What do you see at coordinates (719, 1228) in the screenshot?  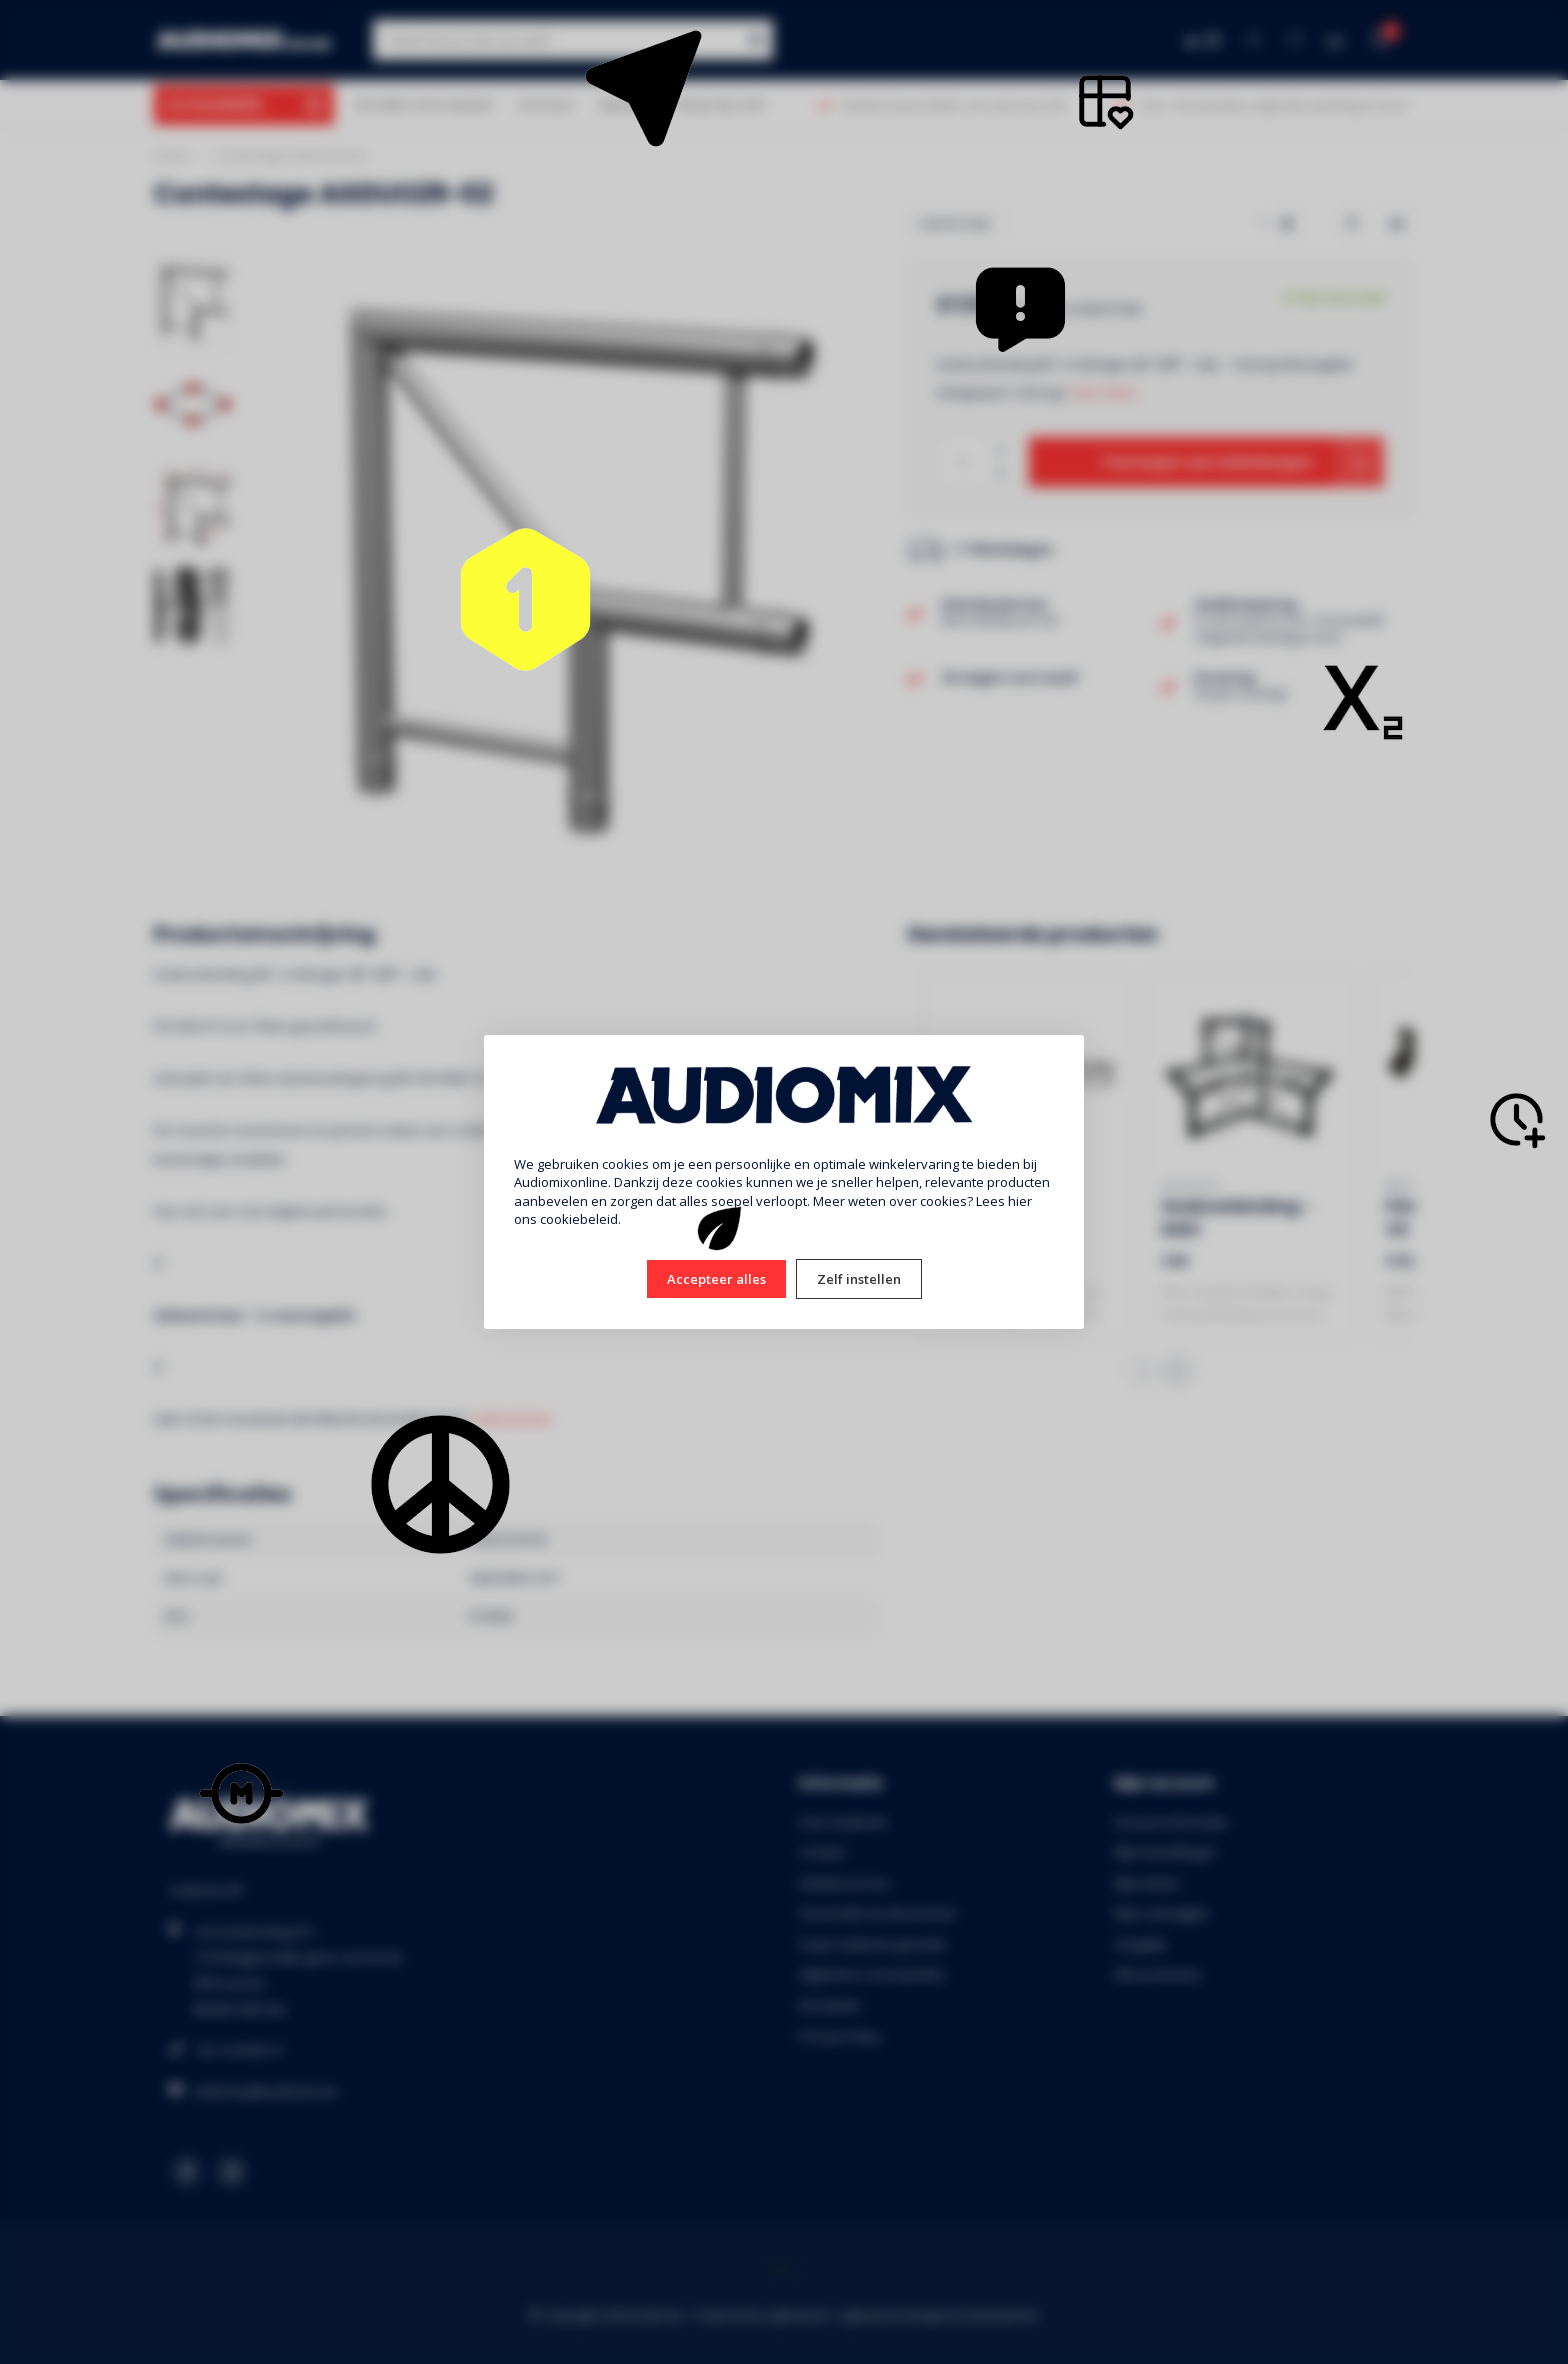 I see `enable eco-friendly or power-saving mode` at bounding box center [719, 1228].